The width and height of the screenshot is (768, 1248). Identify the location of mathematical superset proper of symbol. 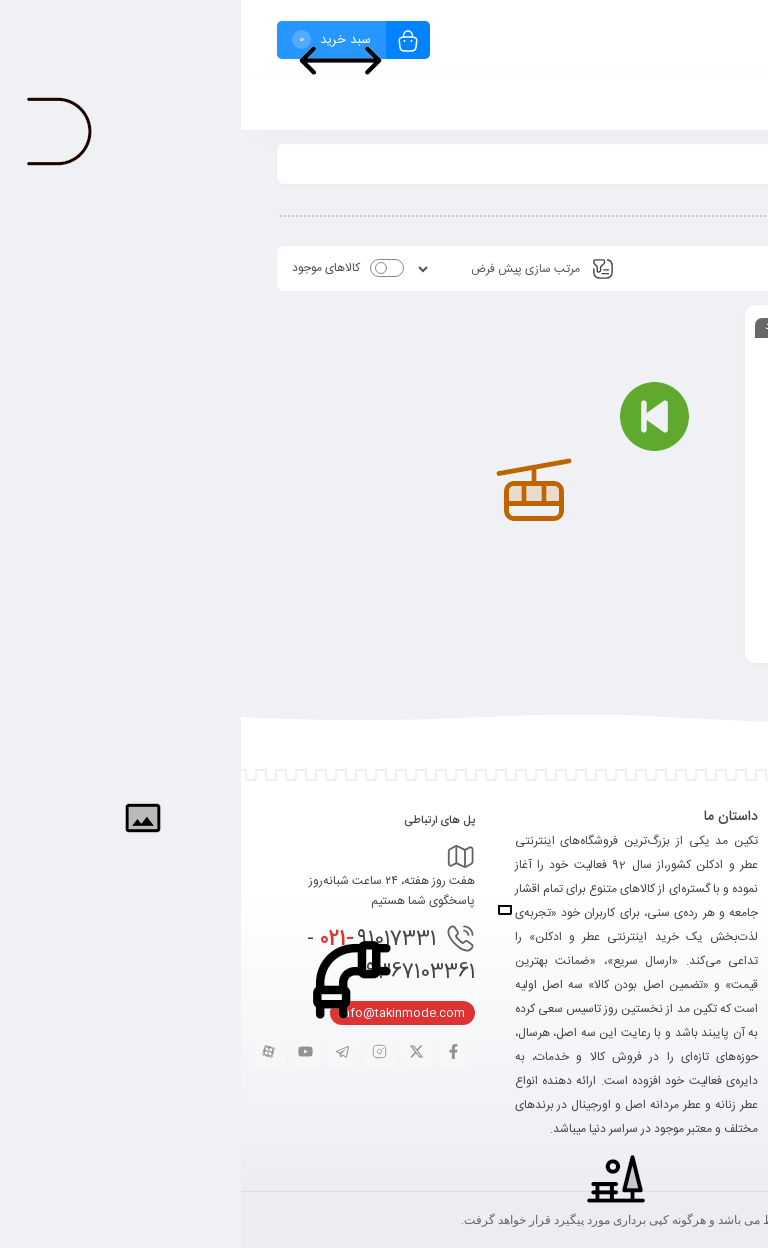
(54, 131).